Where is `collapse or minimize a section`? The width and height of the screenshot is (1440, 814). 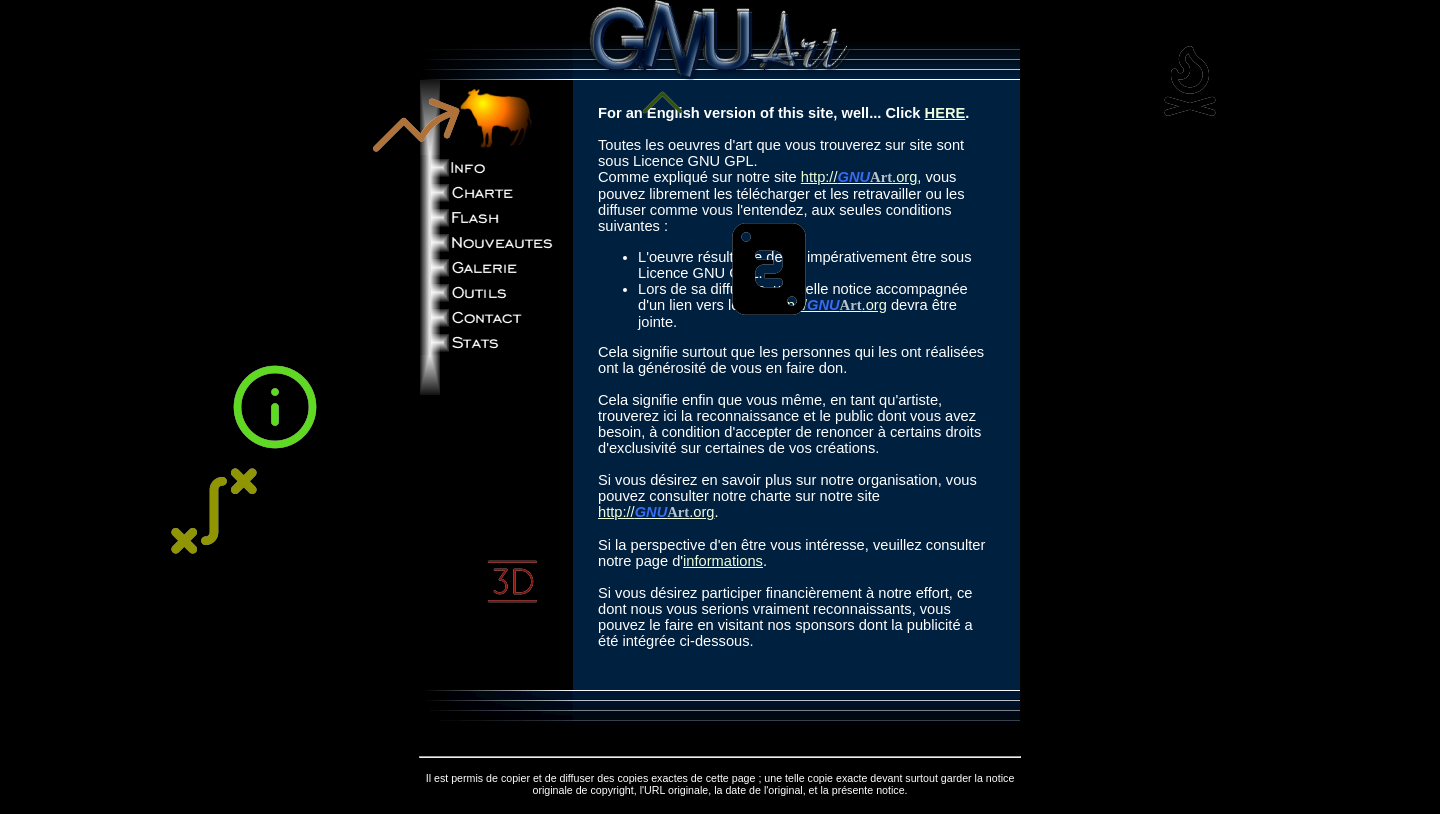 collapse or minimize a section is located at coordinates (662, 102).